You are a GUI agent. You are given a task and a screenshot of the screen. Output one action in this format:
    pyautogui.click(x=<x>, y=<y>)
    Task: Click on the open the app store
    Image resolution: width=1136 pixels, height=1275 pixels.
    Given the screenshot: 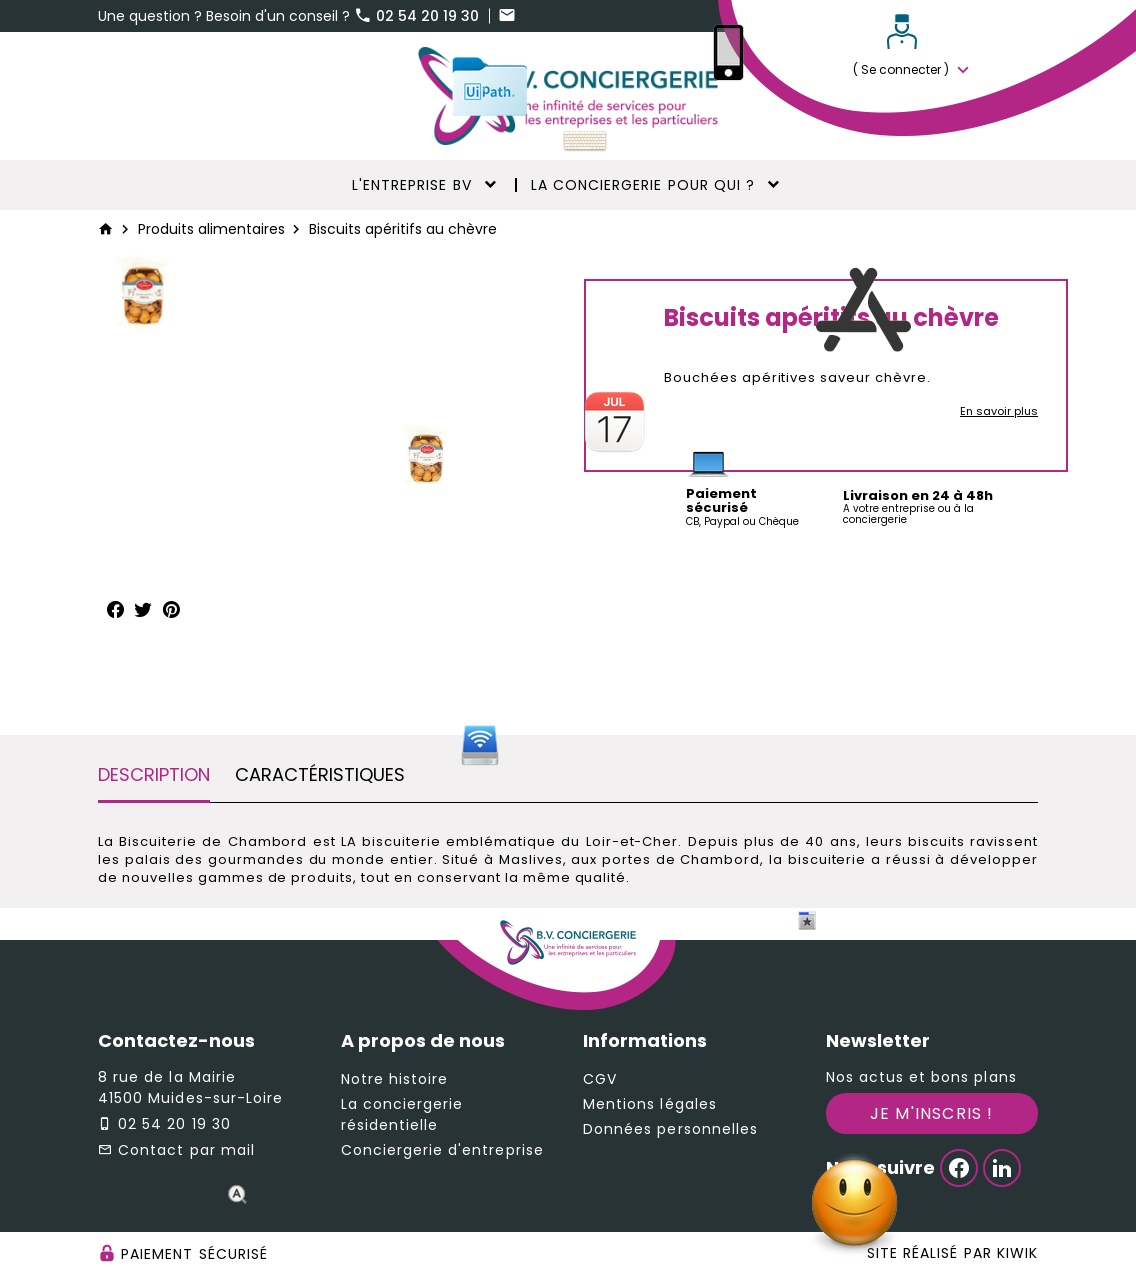 What is the action you would take?
    pyautogui.click(x=863, y=308)
    